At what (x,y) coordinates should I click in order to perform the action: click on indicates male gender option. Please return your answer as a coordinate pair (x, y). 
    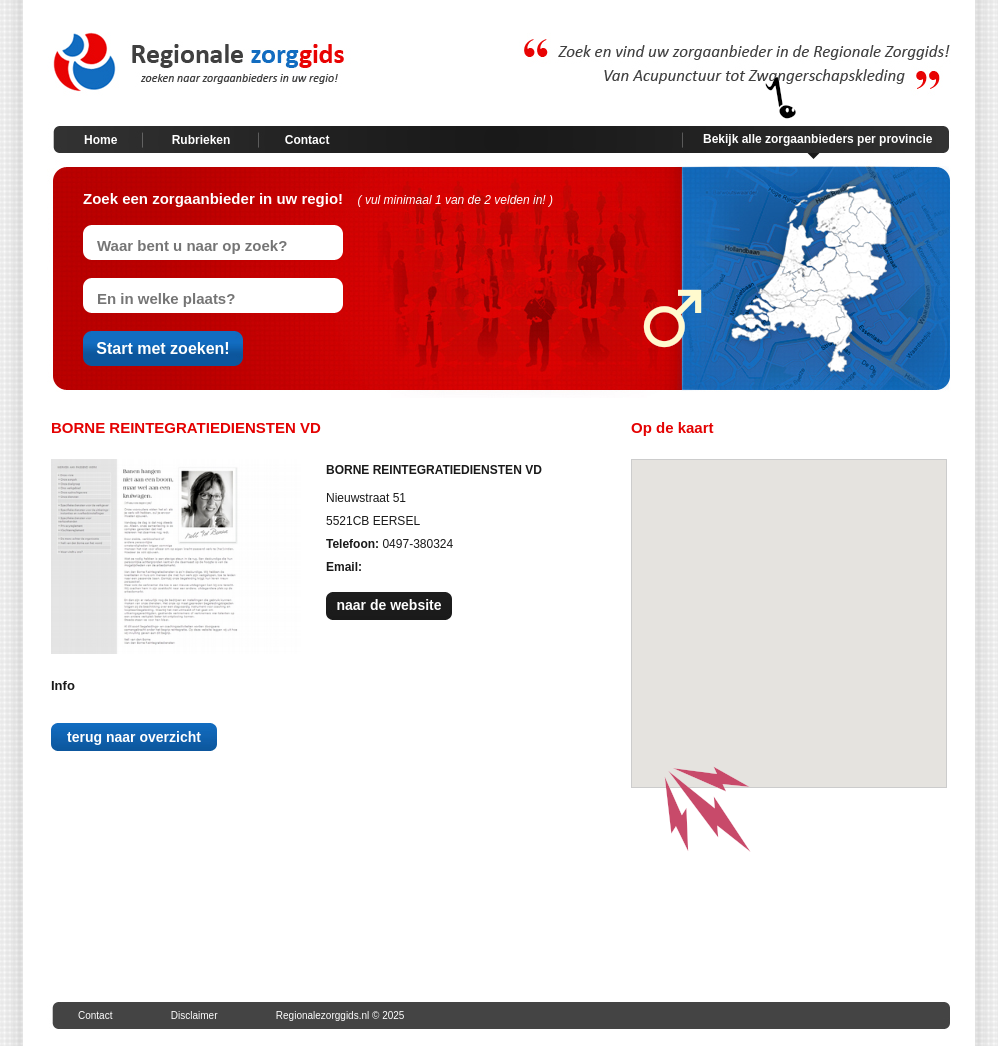
    Looking at the image, I should click on (672, 318).